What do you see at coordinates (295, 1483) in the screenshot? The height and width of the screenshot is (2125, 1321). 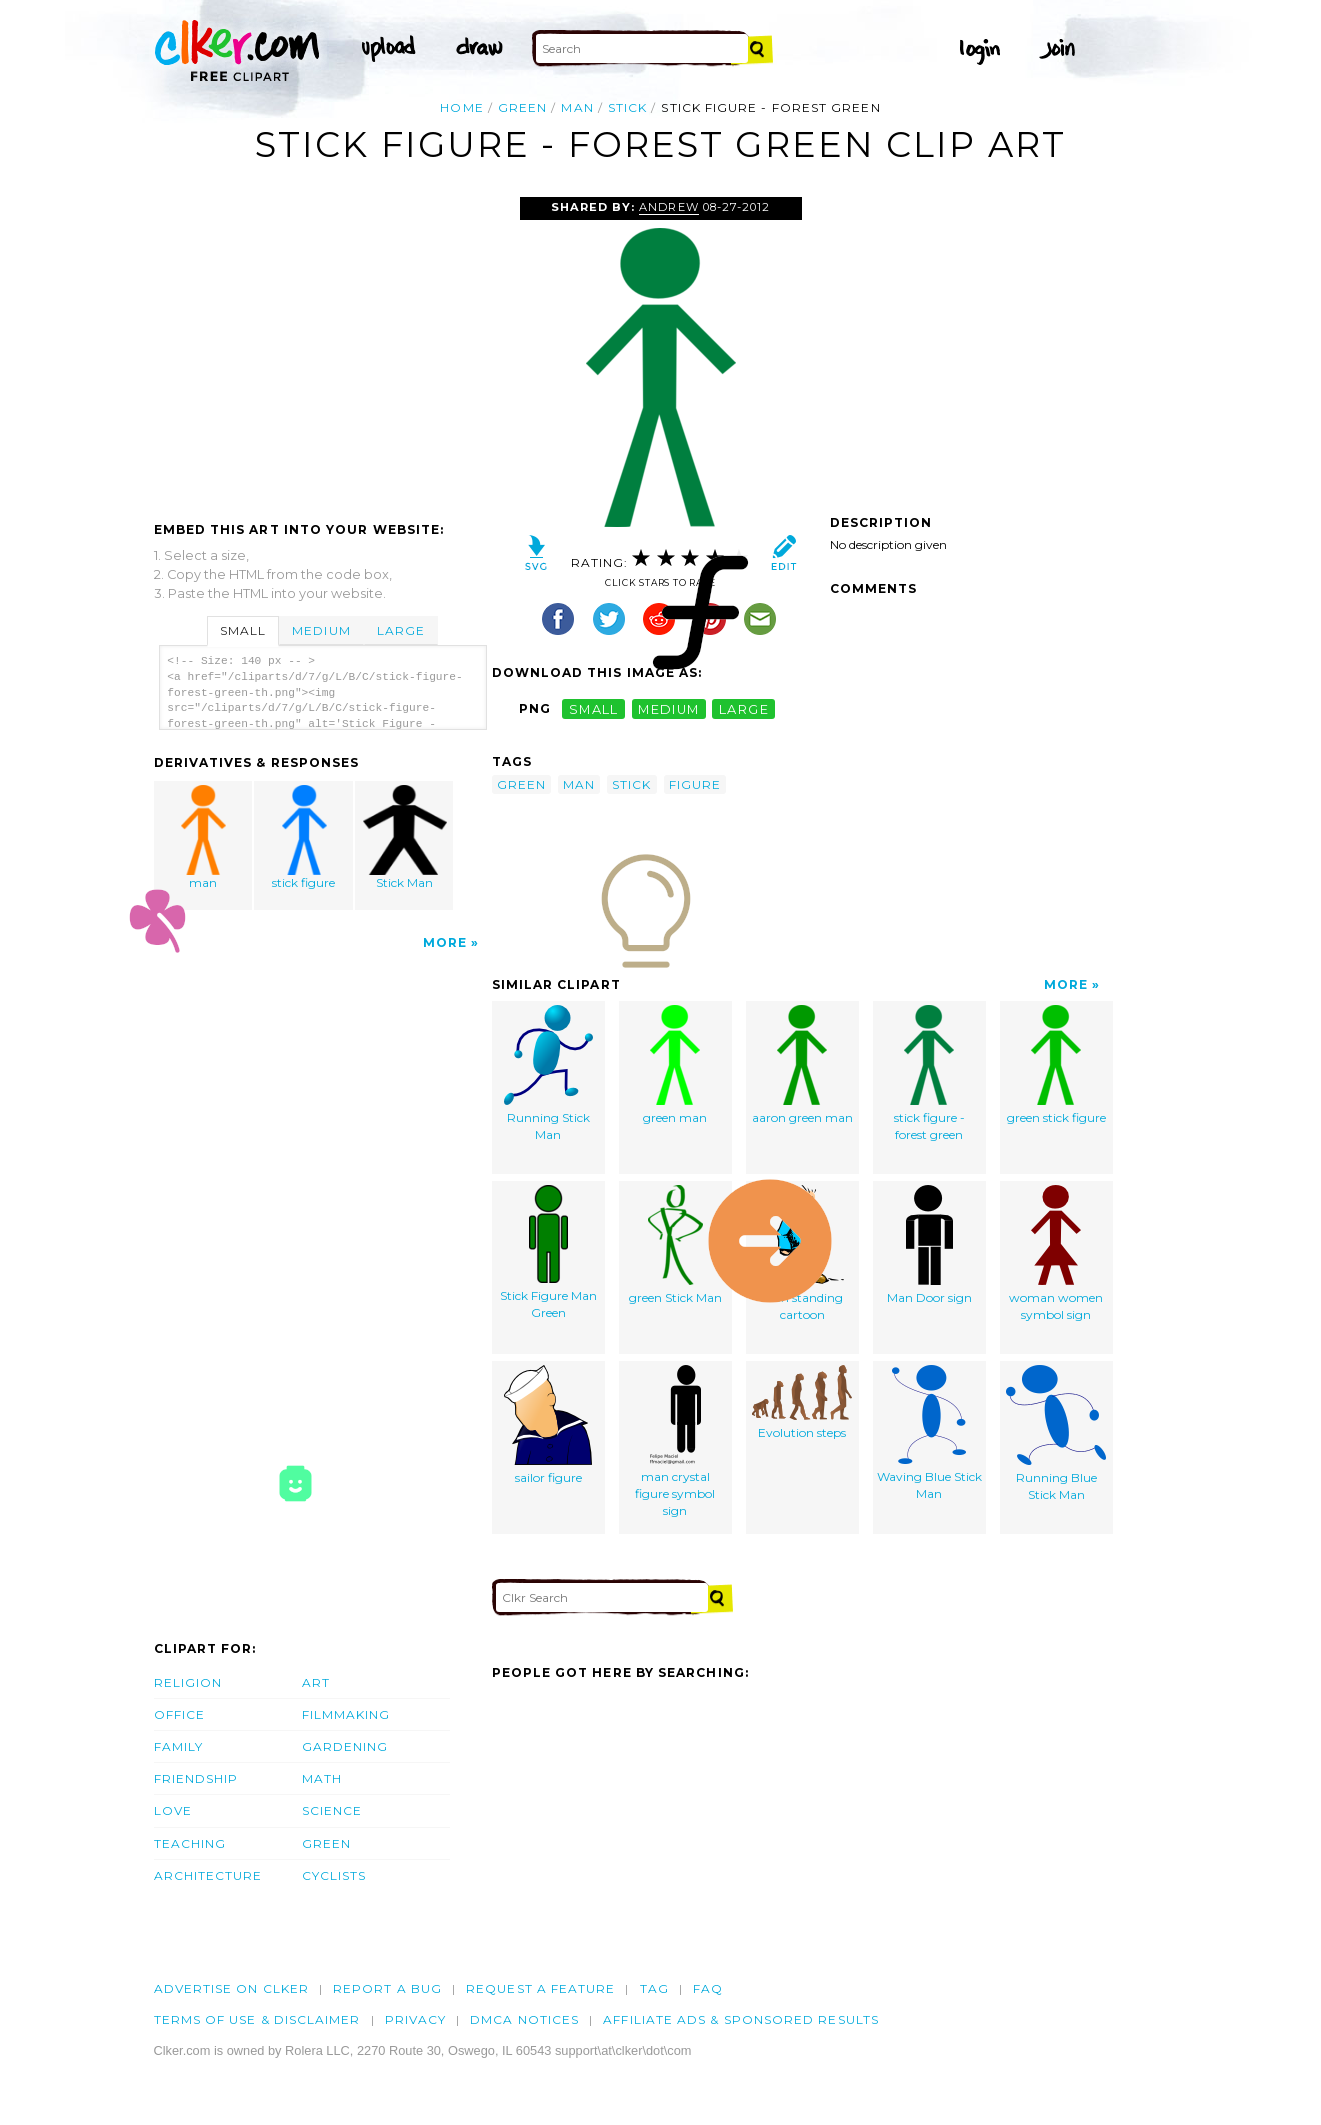 I see `access building blocks or modular components` at bounding box center [295, 1483].